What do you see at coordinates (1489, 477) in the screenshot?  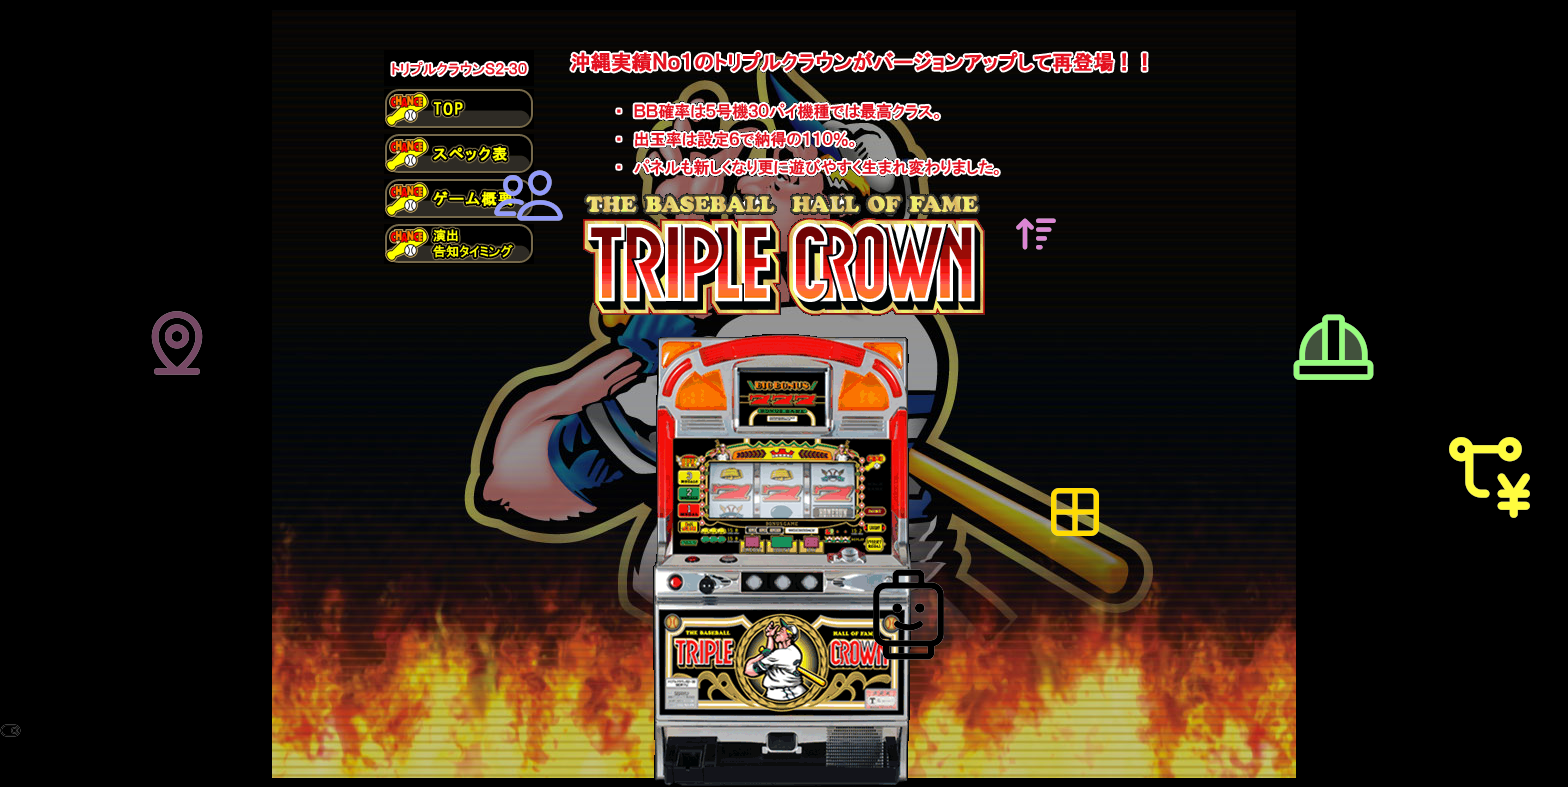 I see `transfer funds in yen currency` at bounding box center [1489, 477].